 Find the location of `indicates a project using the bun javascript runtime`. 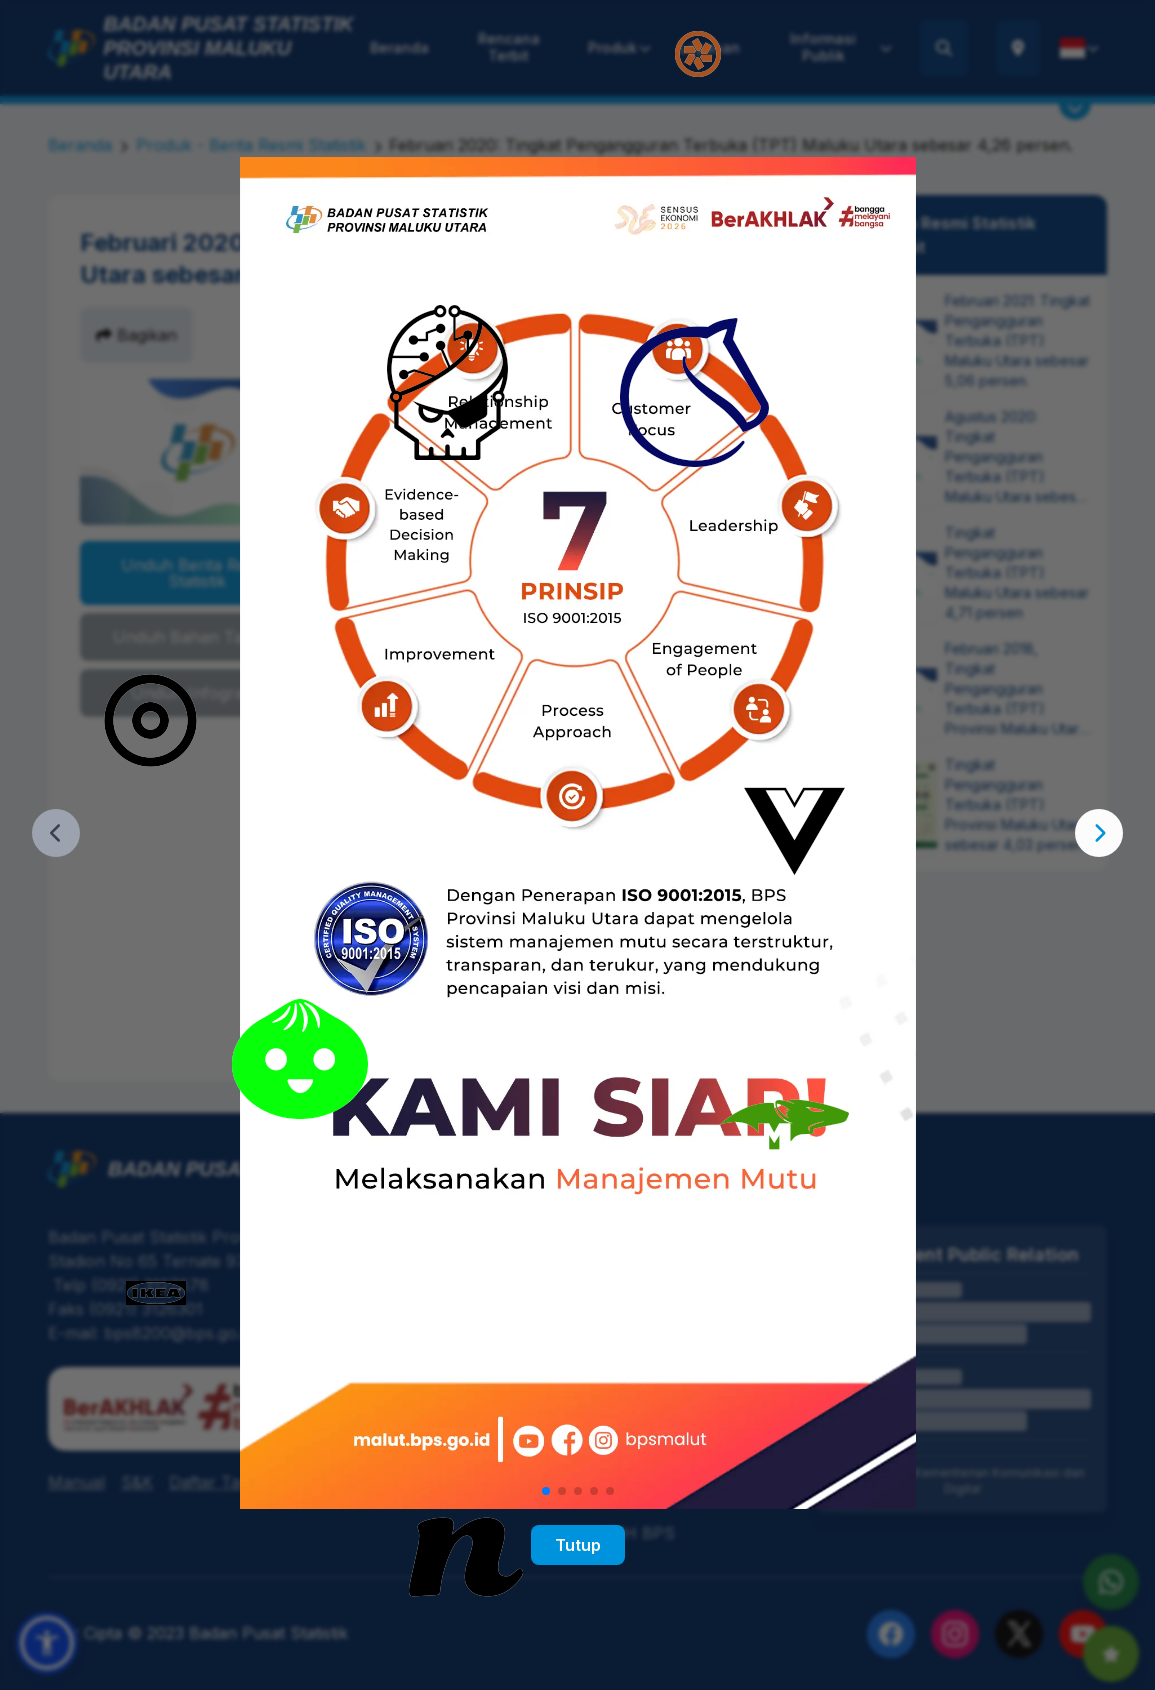

indicates a project using the bun javascript runtime is located at coordinates (300, 1059).